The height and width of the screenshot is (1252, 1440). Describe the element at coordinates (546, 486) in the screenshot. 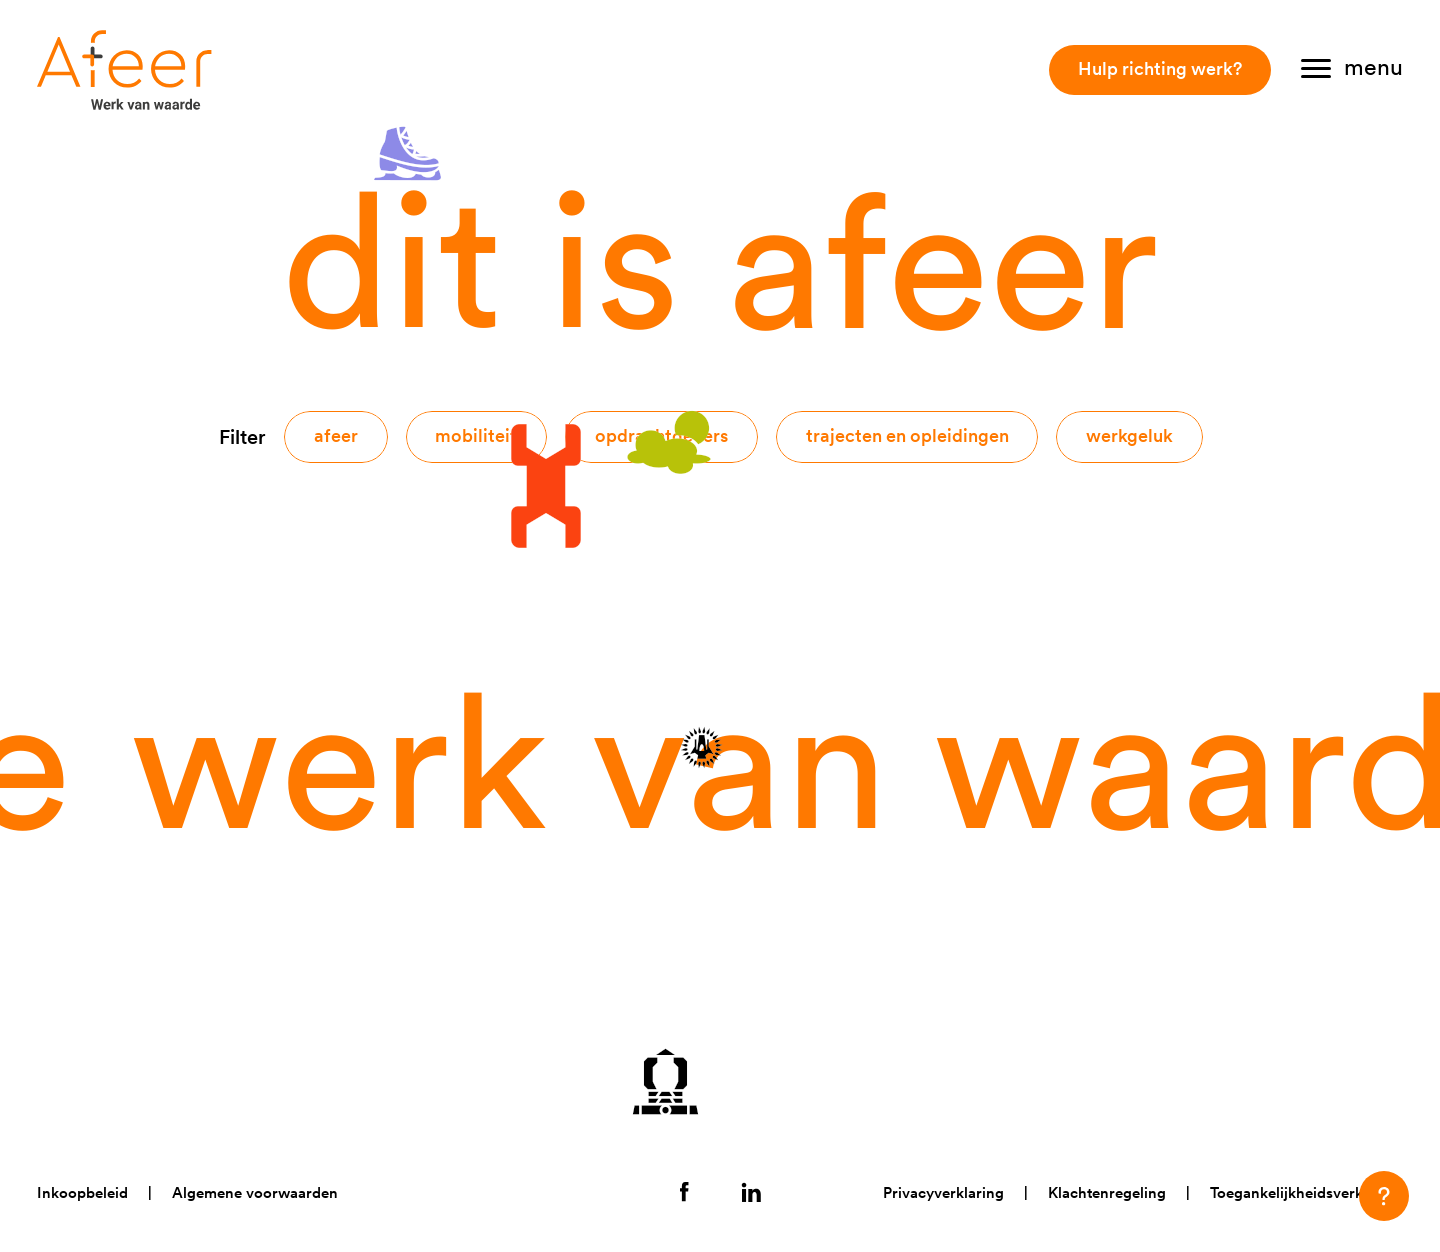

I see `access settings or configuration options` at that location.